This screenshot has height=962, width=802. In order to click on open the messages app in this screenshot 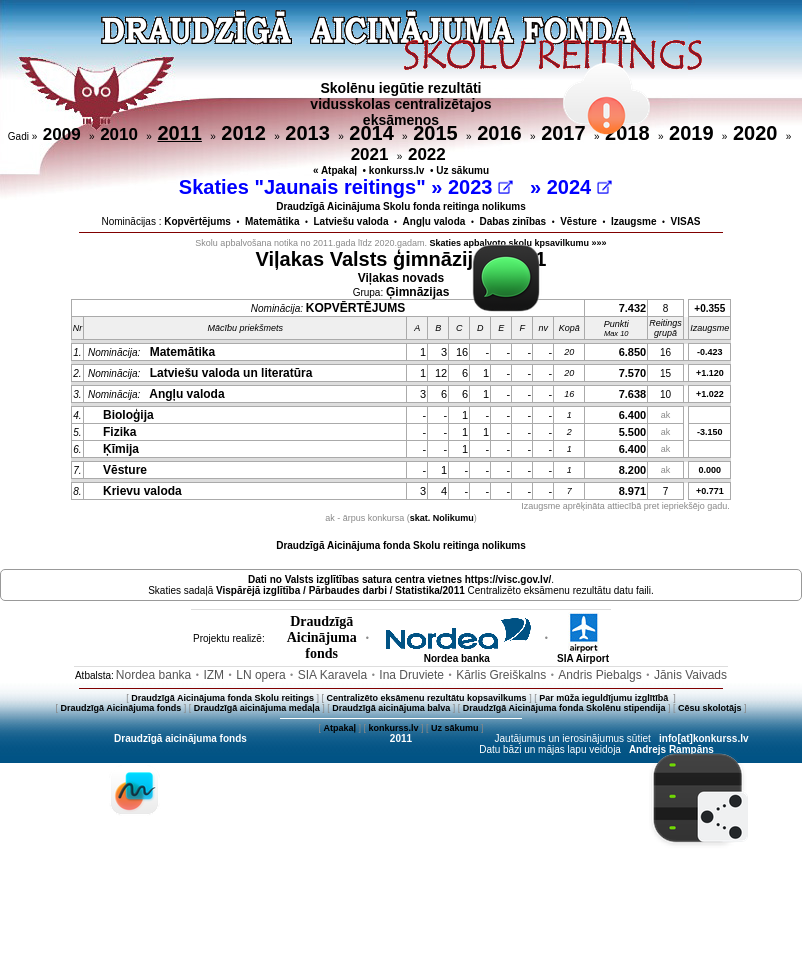, I will do `click(506, 278)`.